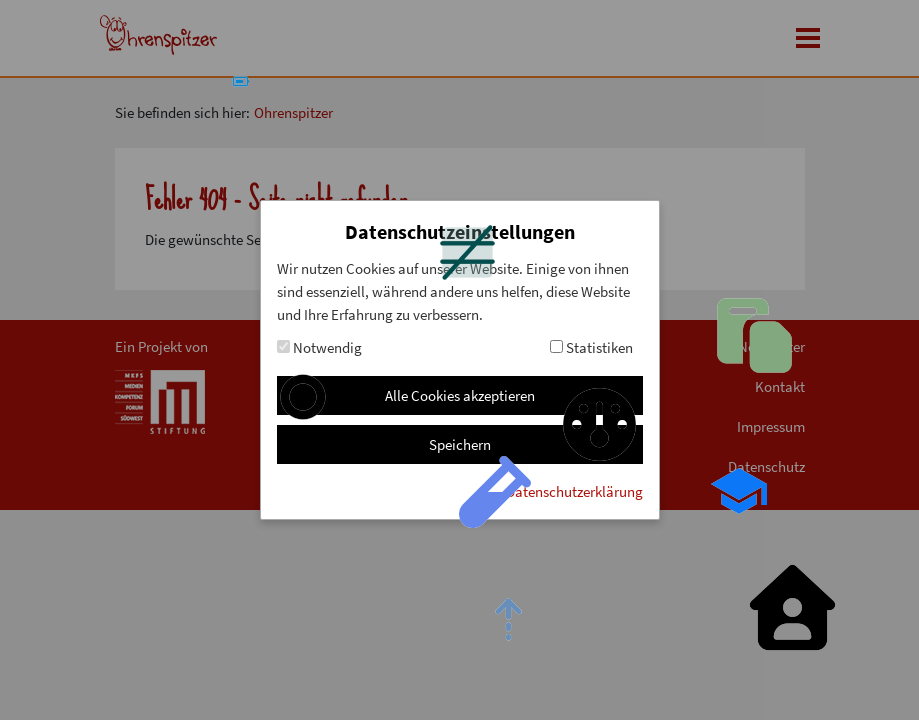 Image resolution: width=919 pixels, height=720 pixels. Describe the element at coordinates (599, 424) in the screenshot. I see `view dashboard or control panel` at that location.